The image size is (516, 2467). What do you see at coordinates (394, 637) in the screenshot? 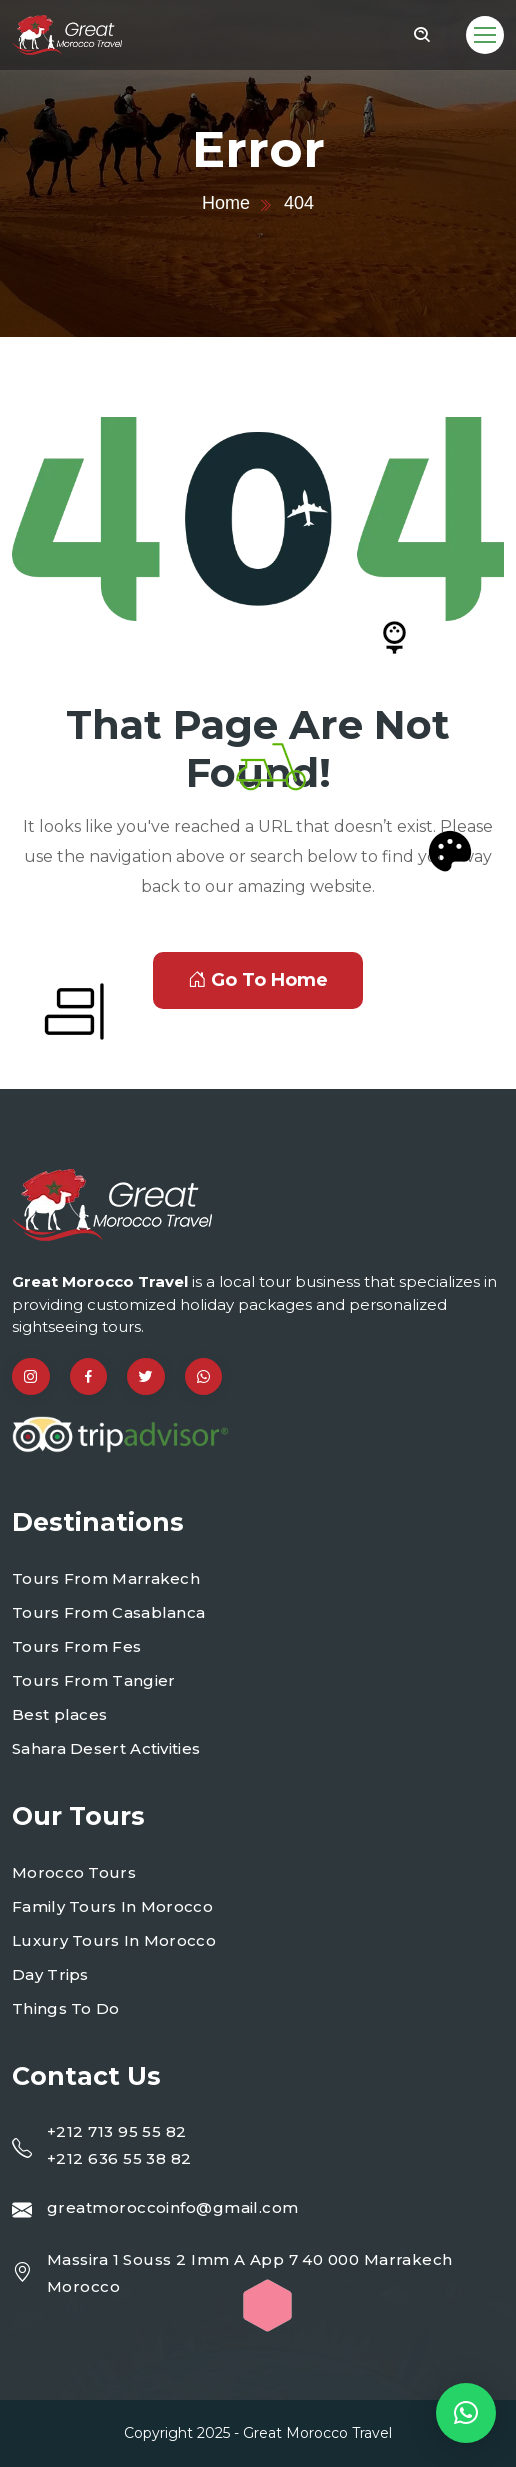
I see `access golf-related features or scores` at bounding box center [394, 637].